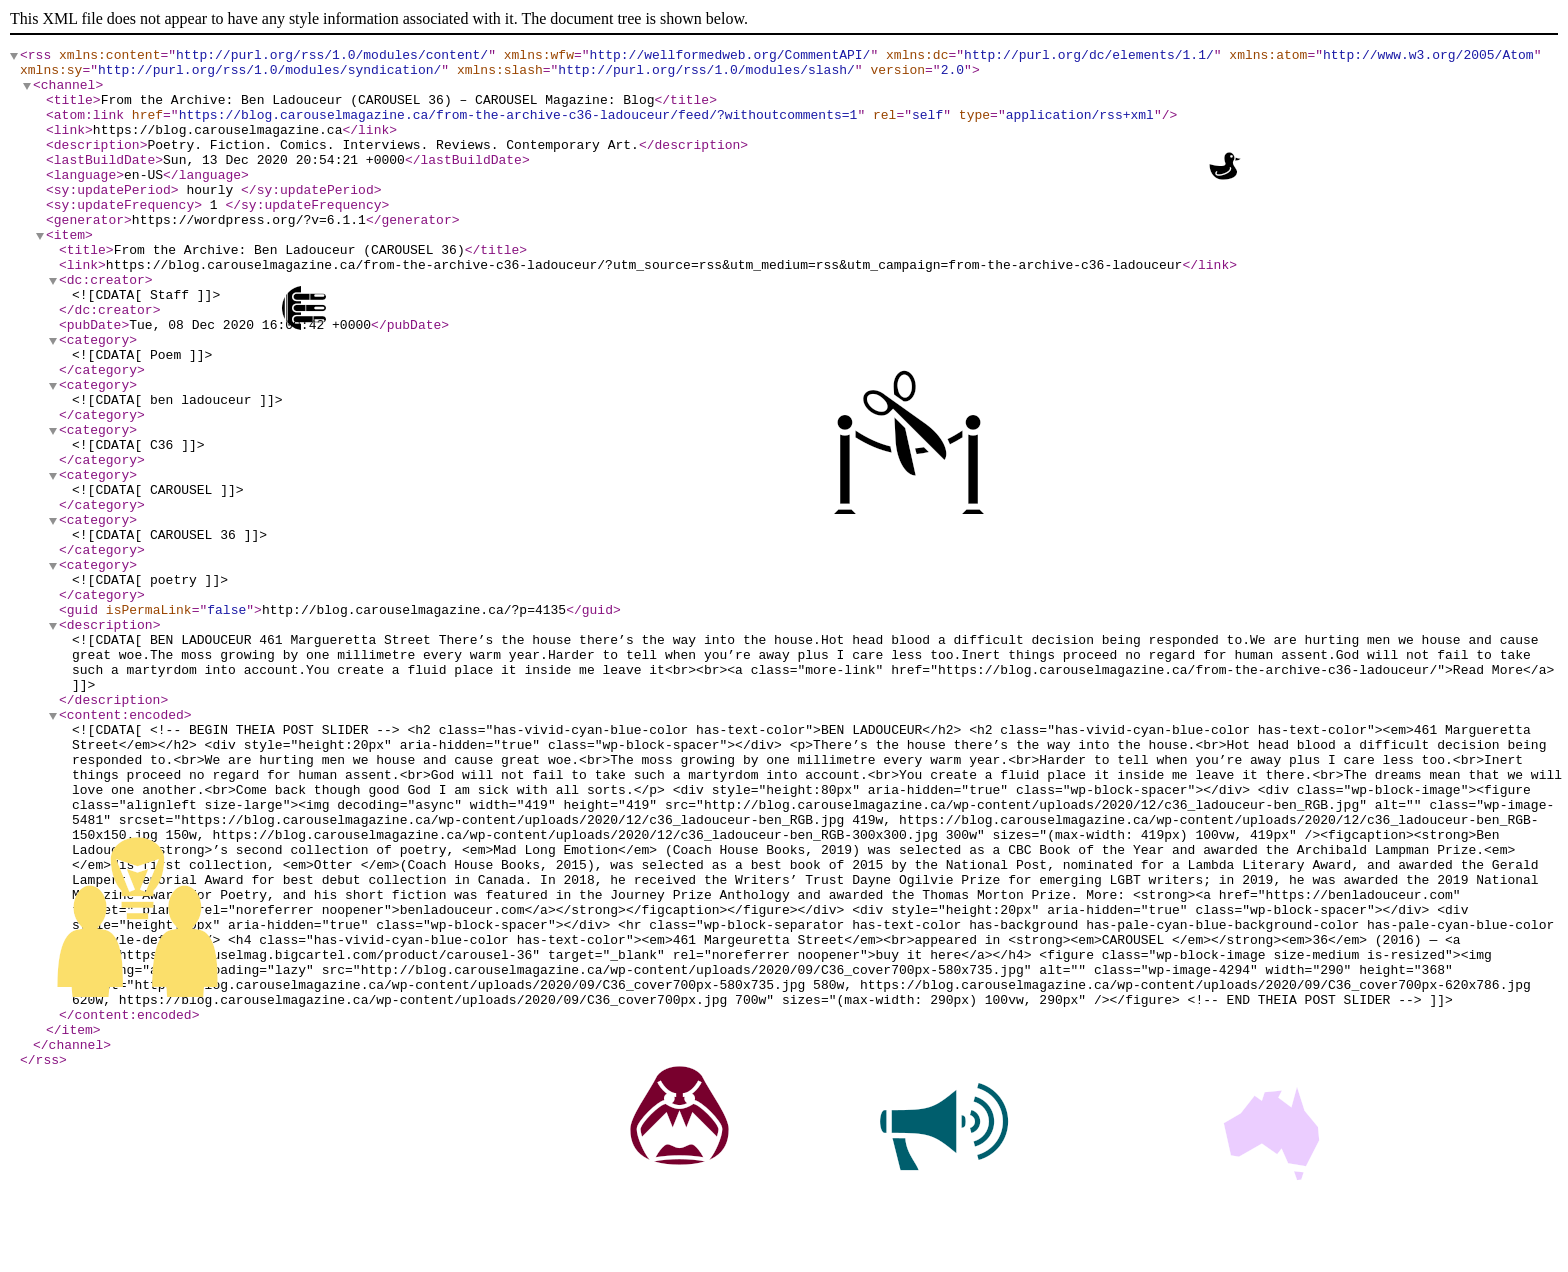 The image size is (1568, 1272). Describe the element at coordinates (1271, 1133) in the screenshot. I see `select australia as your region` at that location.